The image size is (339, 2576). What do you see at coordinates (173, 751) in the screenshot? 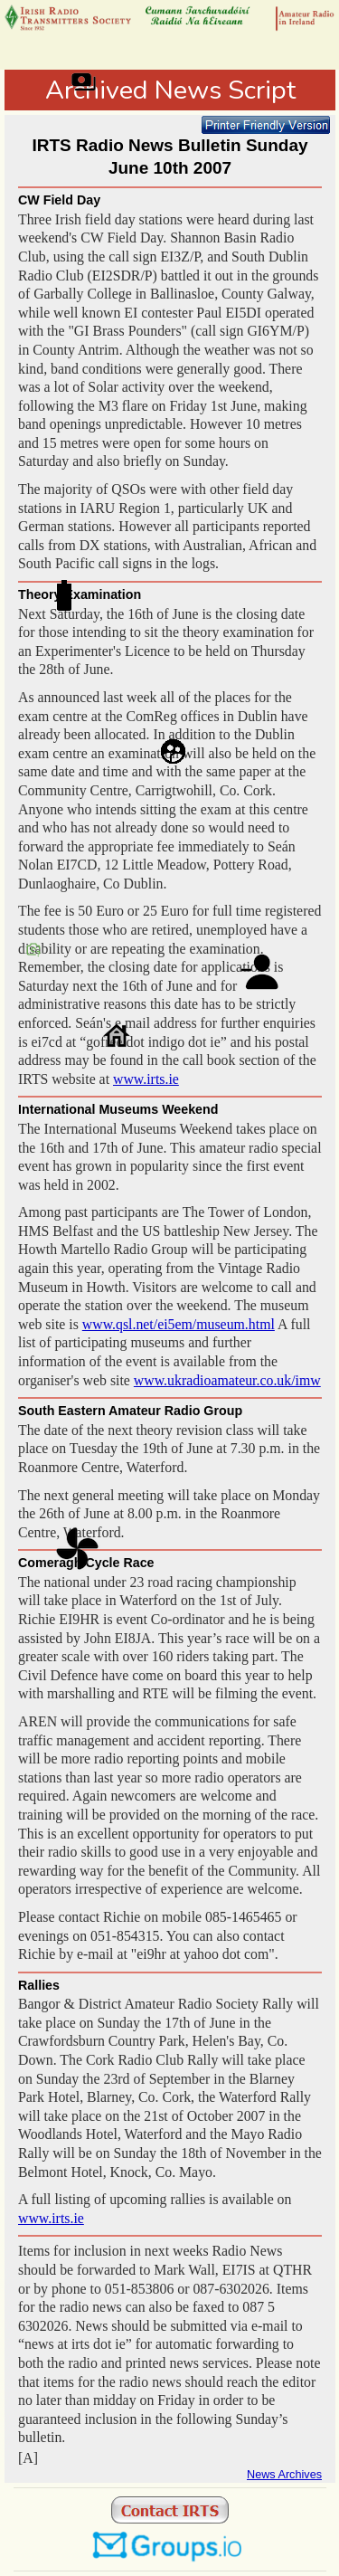
I see `view supervised or child accounts` at bounding box center [173, 751].